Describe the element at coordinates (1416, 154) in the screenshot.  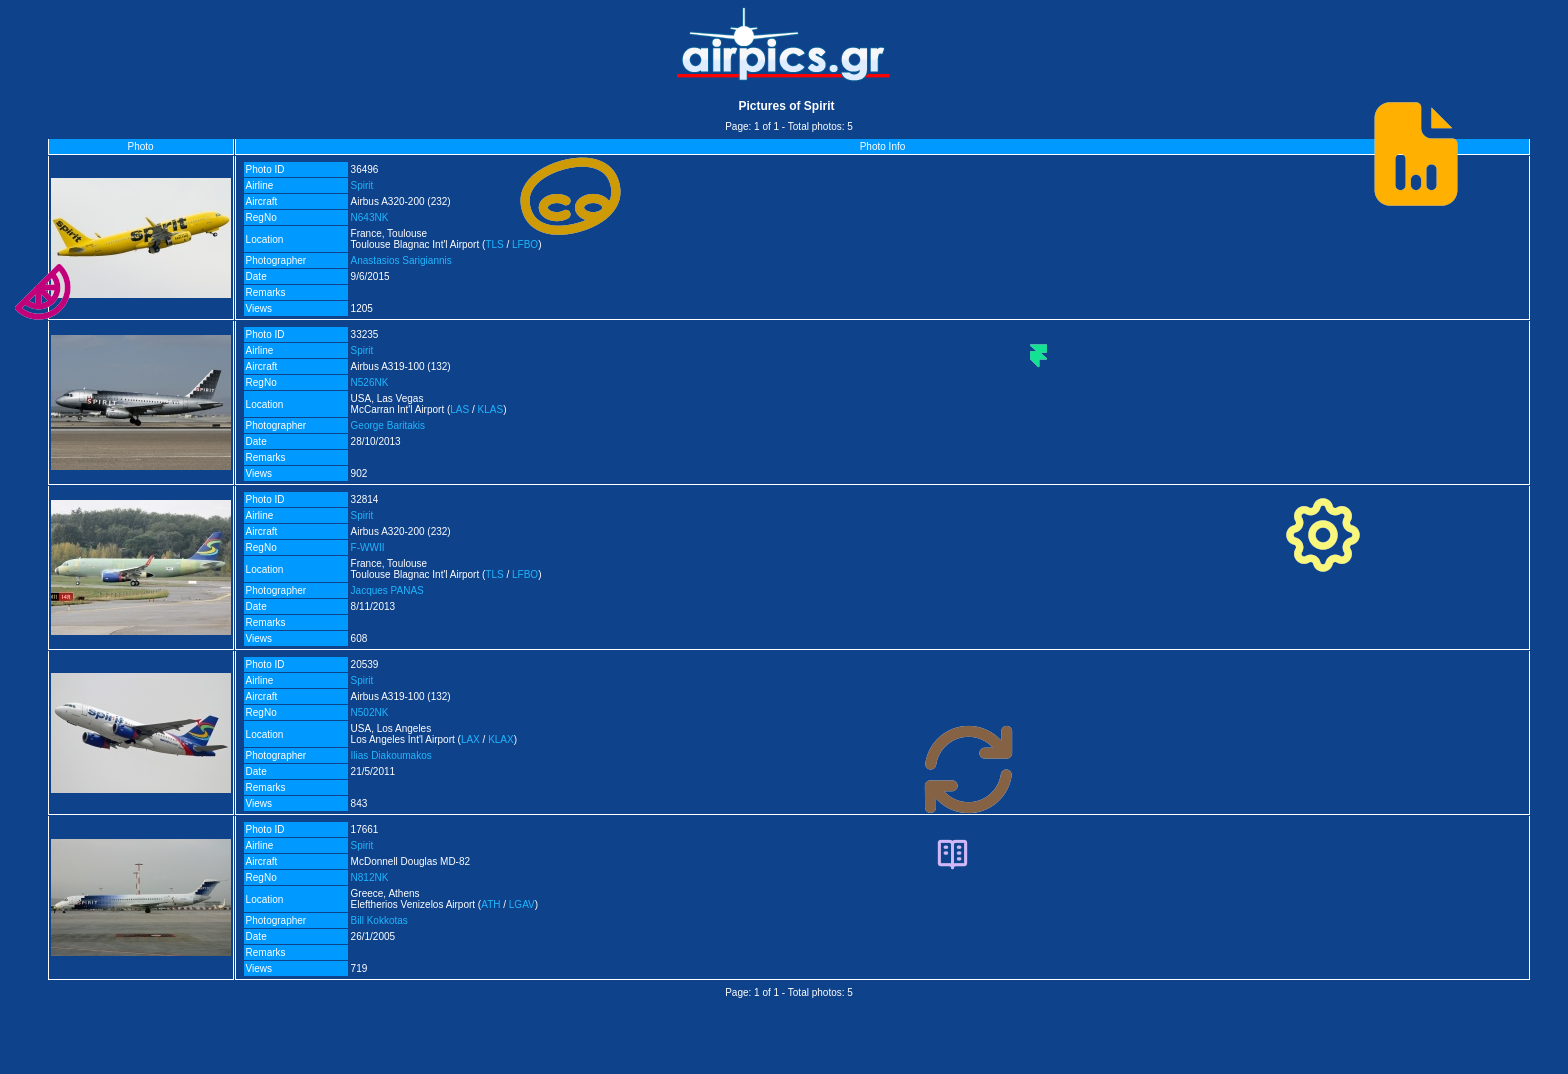
I see `view file analytics or statistics` at that location.